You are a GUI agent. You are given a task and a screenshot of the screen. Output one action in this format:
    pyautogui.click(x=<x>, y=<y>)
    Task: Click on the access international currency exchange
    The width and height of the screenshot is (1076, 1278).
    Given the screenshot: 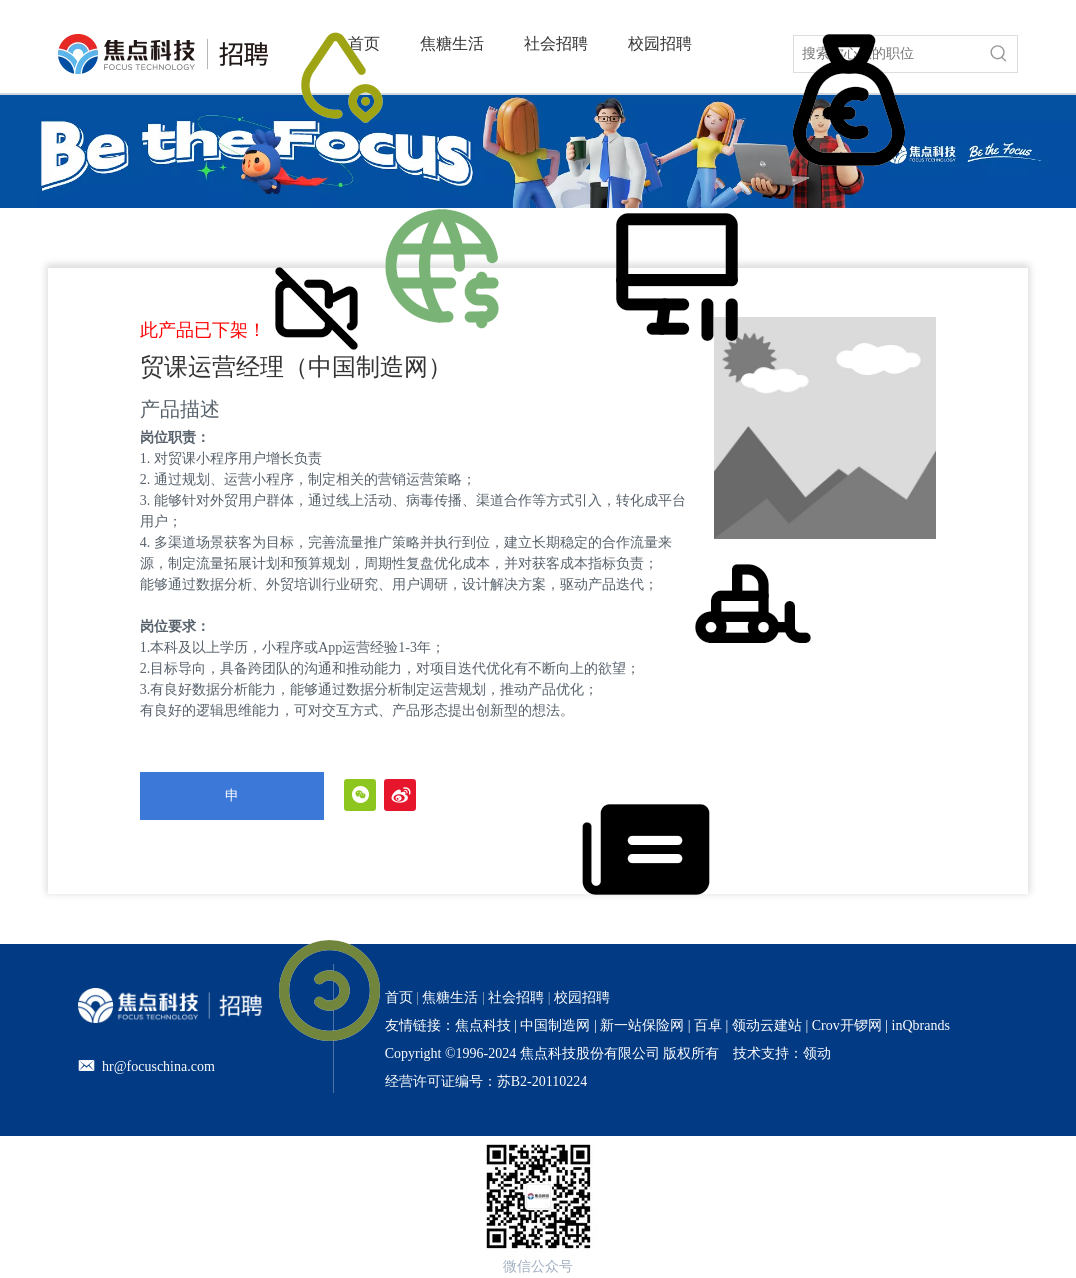 What is the action you would take?
    pyautogui.click(x=442, y=266)
    